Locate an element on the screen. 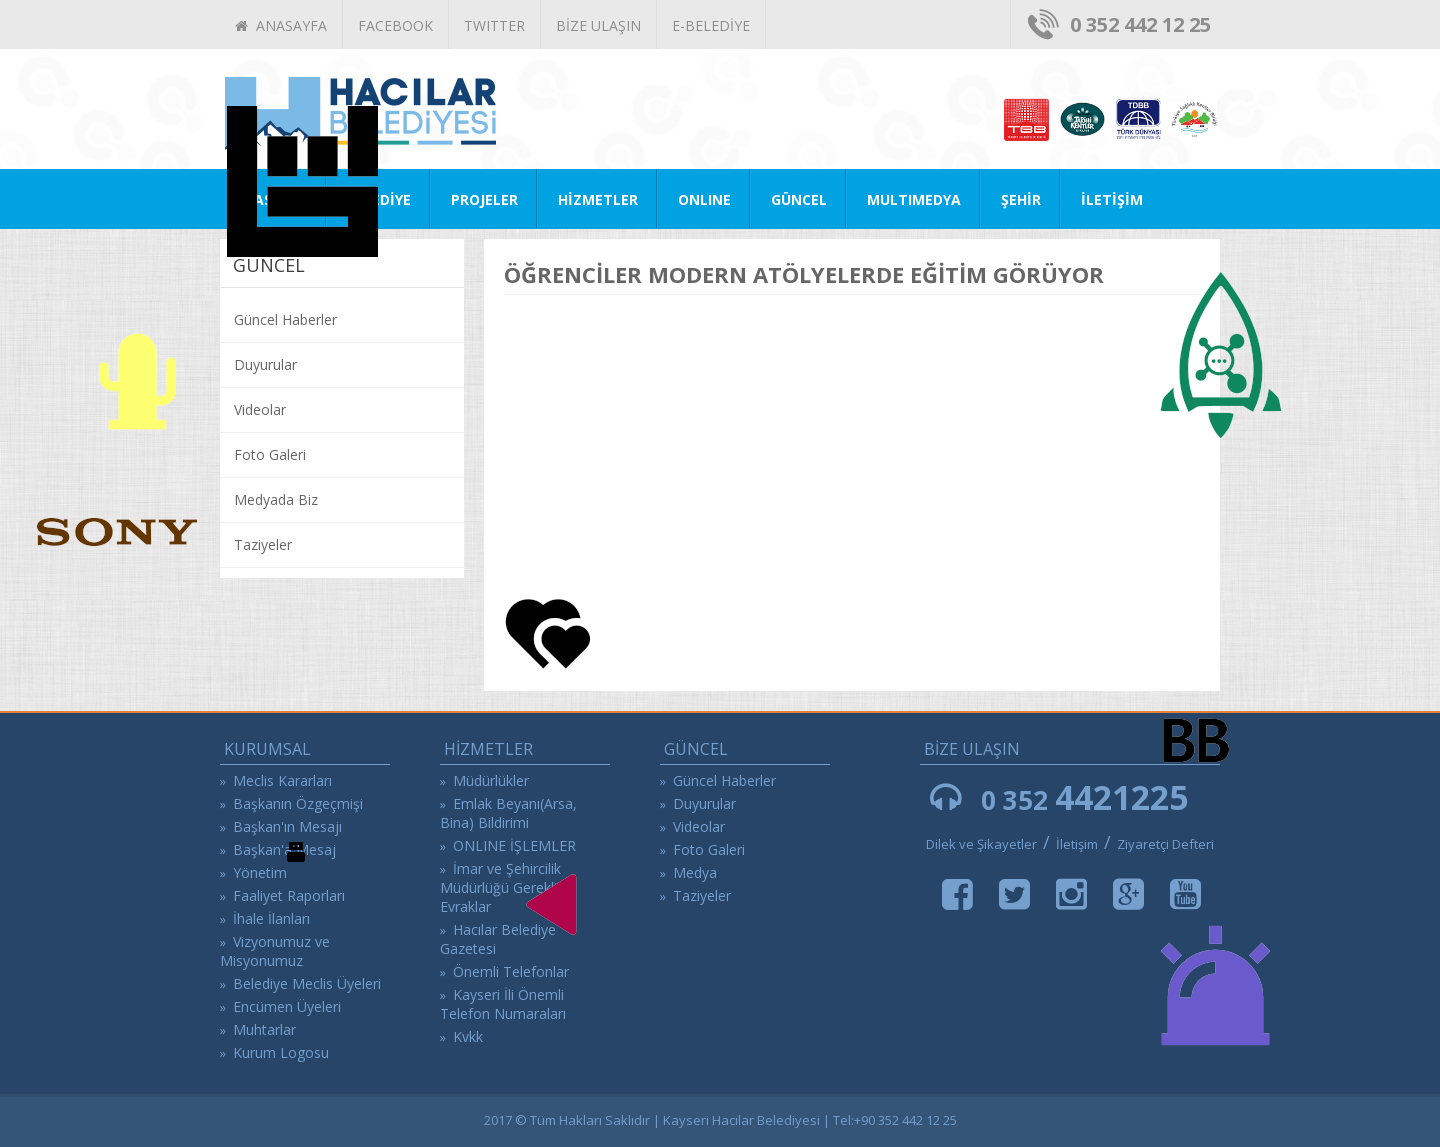 This screenshot has width=1440, height=1147. sony brand or product identifier is located at coordinates (117, 532).